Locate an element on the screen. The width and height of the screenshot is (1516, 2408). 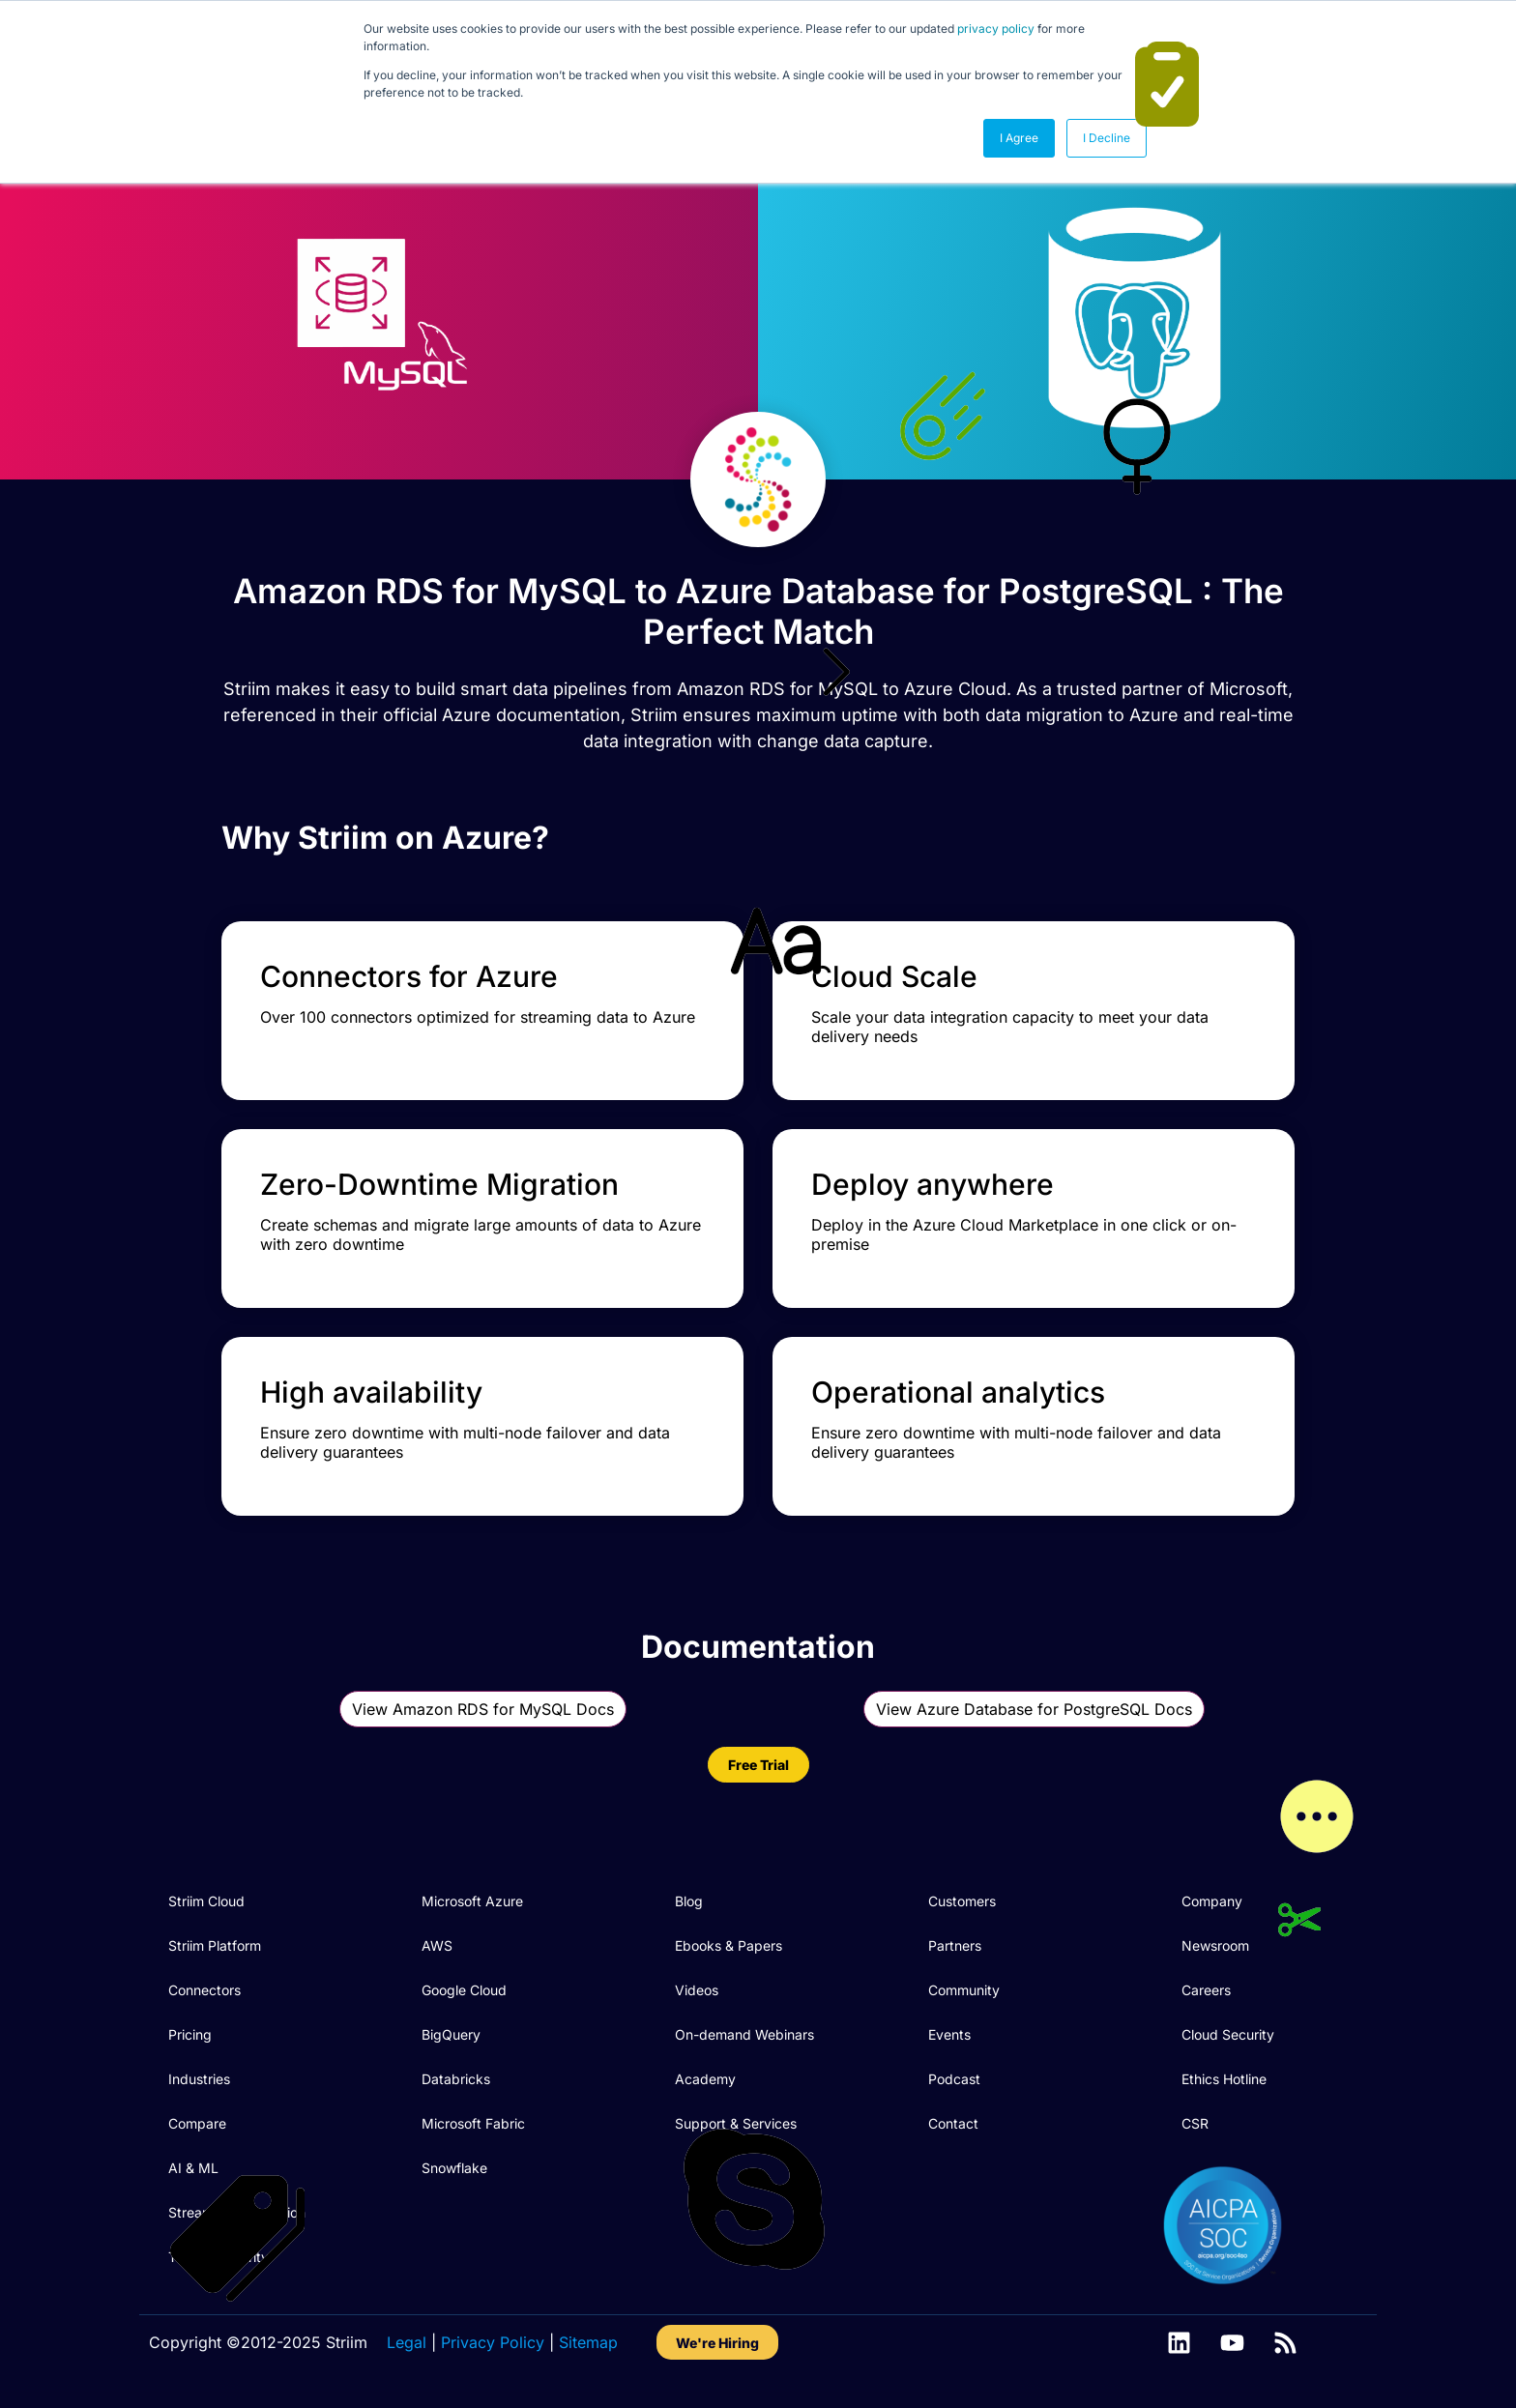
select female gender option is located at coordinates (1137, 447).